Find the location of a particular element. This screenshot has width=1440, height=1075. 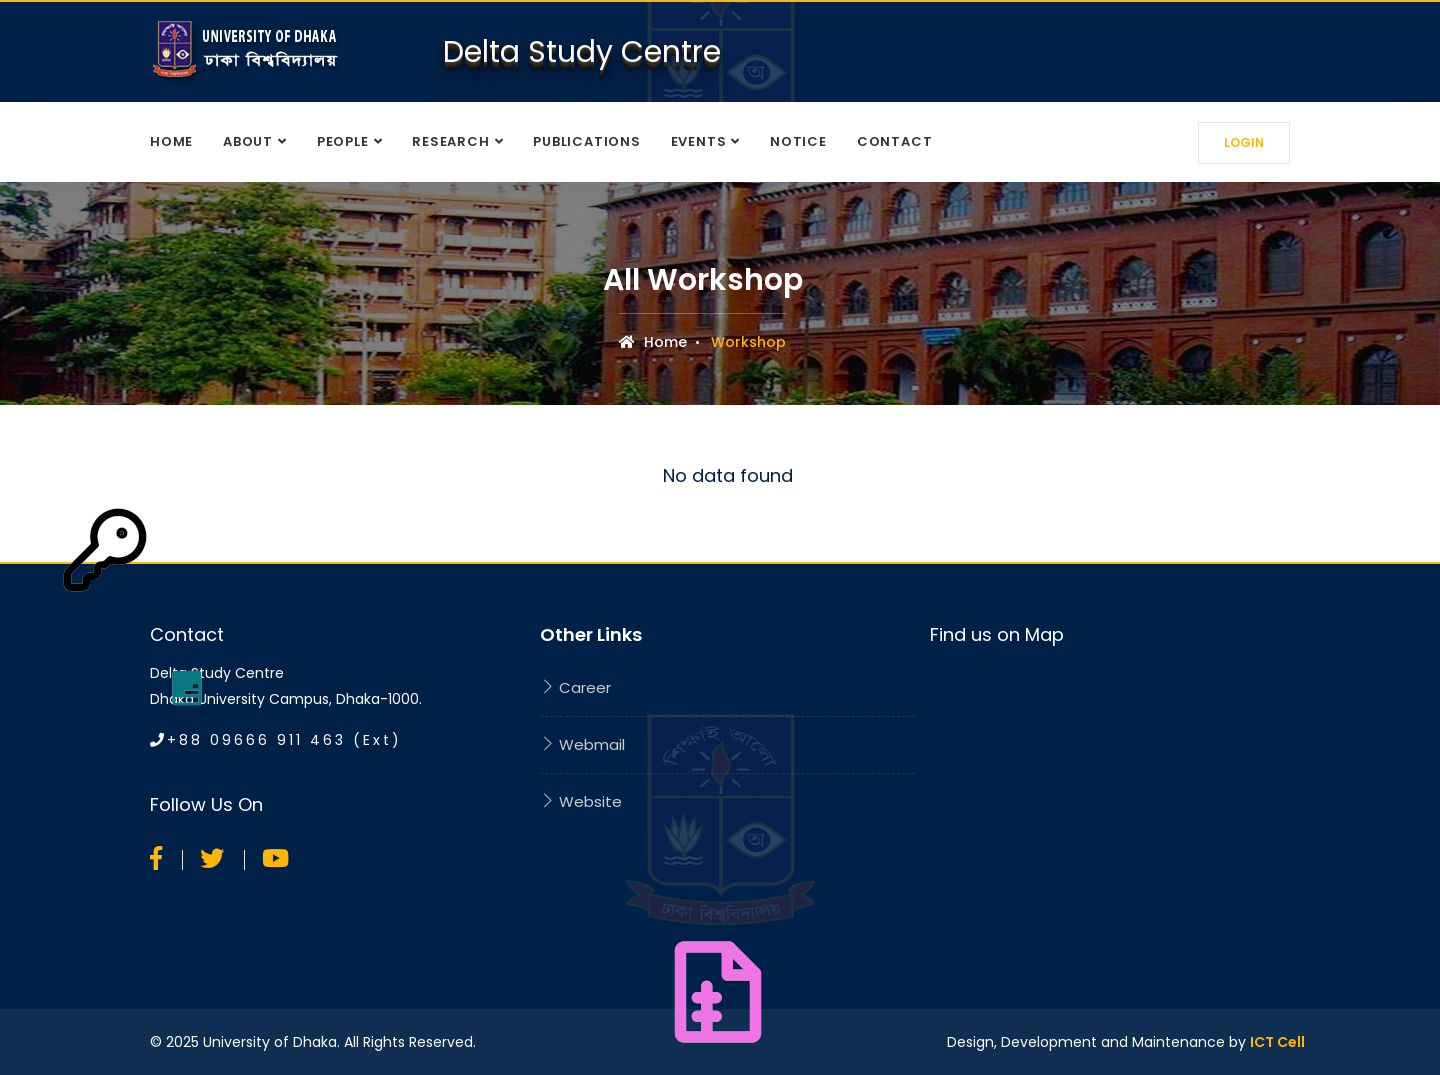

access compressed or archived files is located at coordinates (718, 992).